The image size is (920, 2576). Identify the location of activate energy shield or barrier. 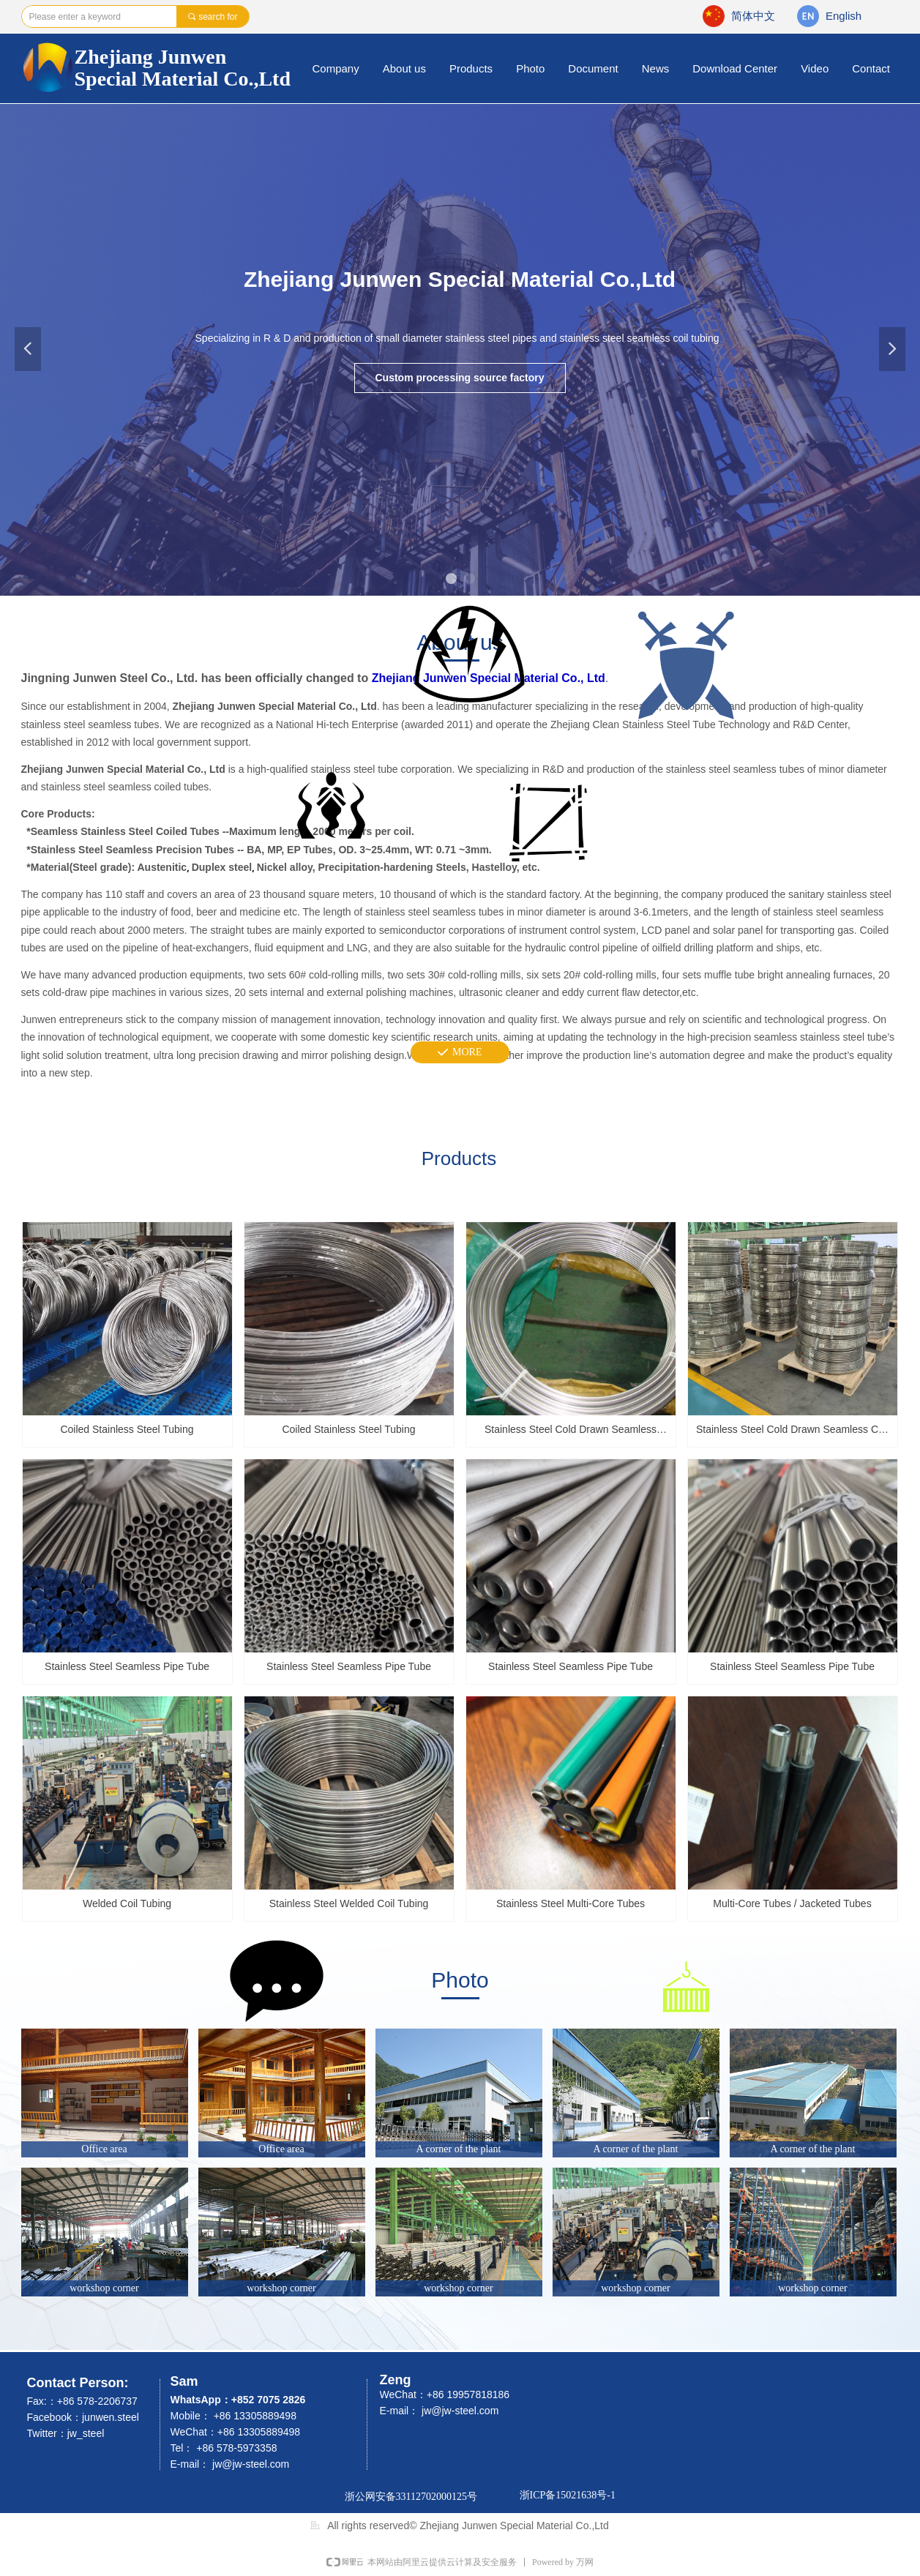
(469, 653).